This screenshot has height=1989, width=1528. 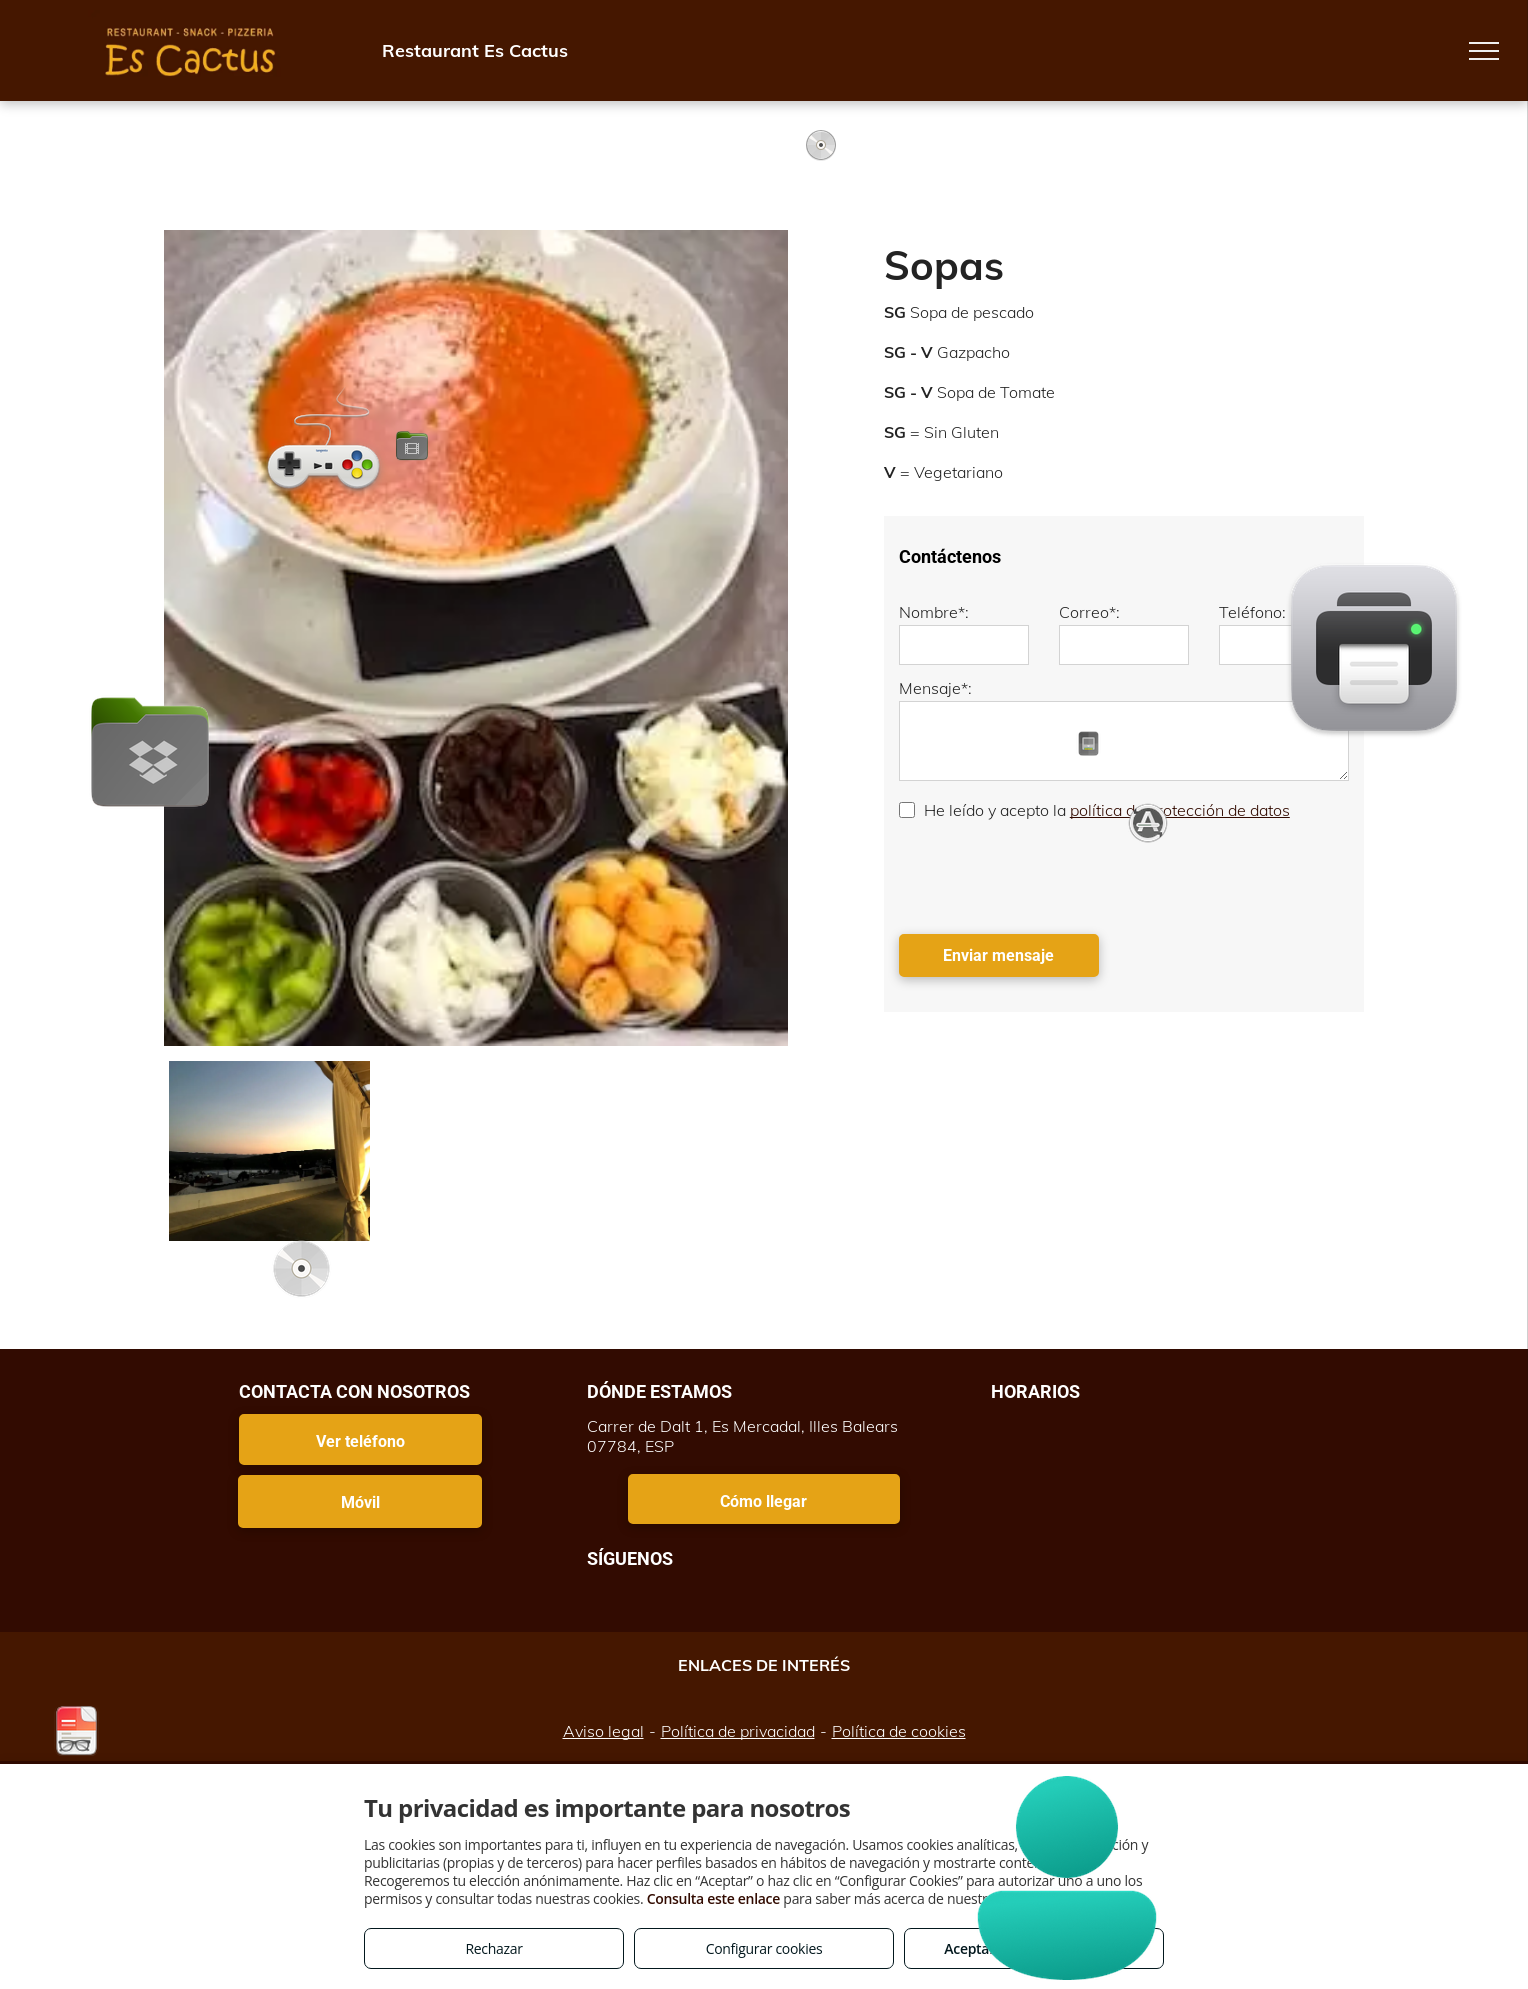 I want to click on open print center to manage print jobs, so click(x=1374, y=648).